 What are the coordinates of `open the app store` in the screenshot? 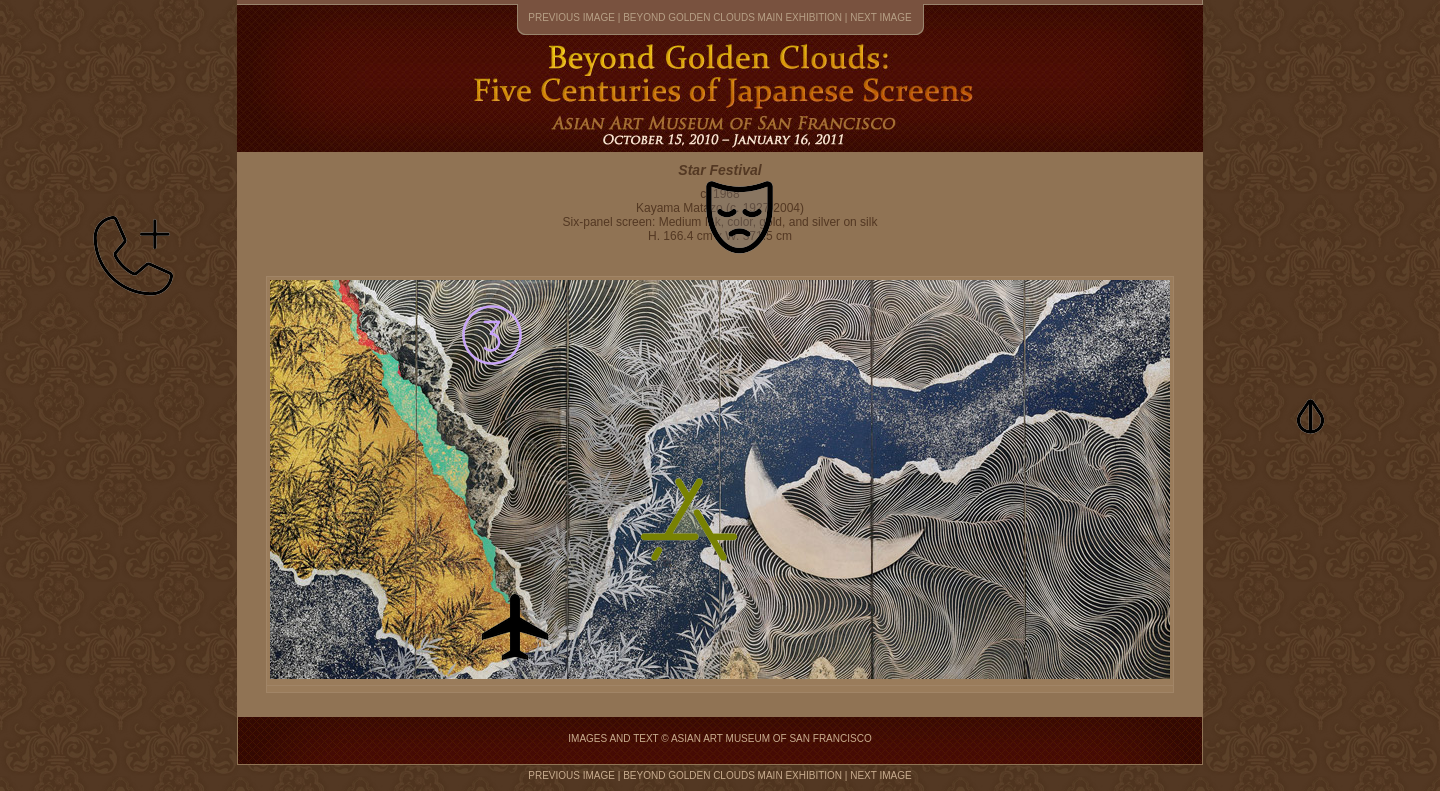 It's located at (689, 523).